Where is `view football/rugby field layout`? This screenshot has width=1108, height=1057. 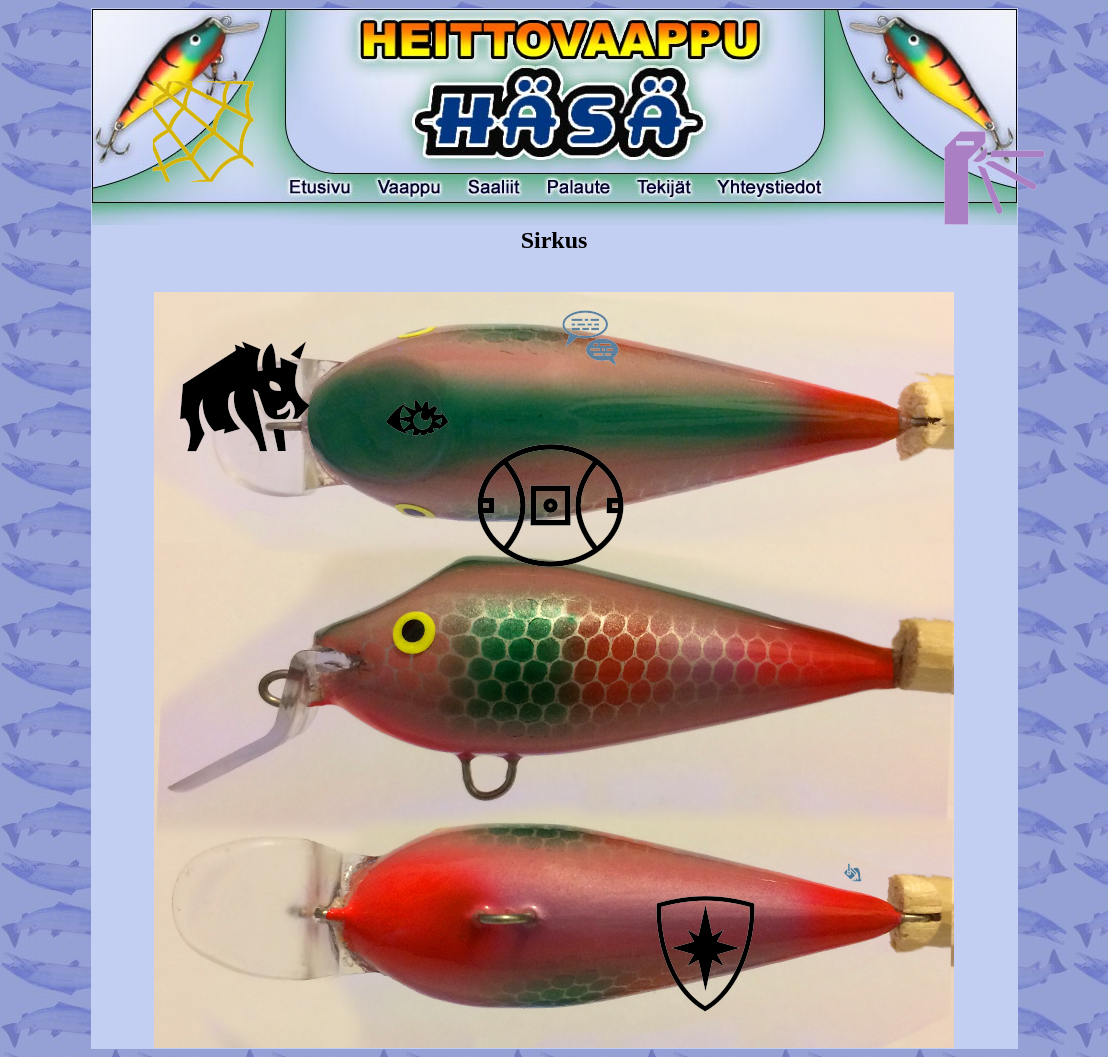
view football/rugby field layout is located at coordinates (550, 505).